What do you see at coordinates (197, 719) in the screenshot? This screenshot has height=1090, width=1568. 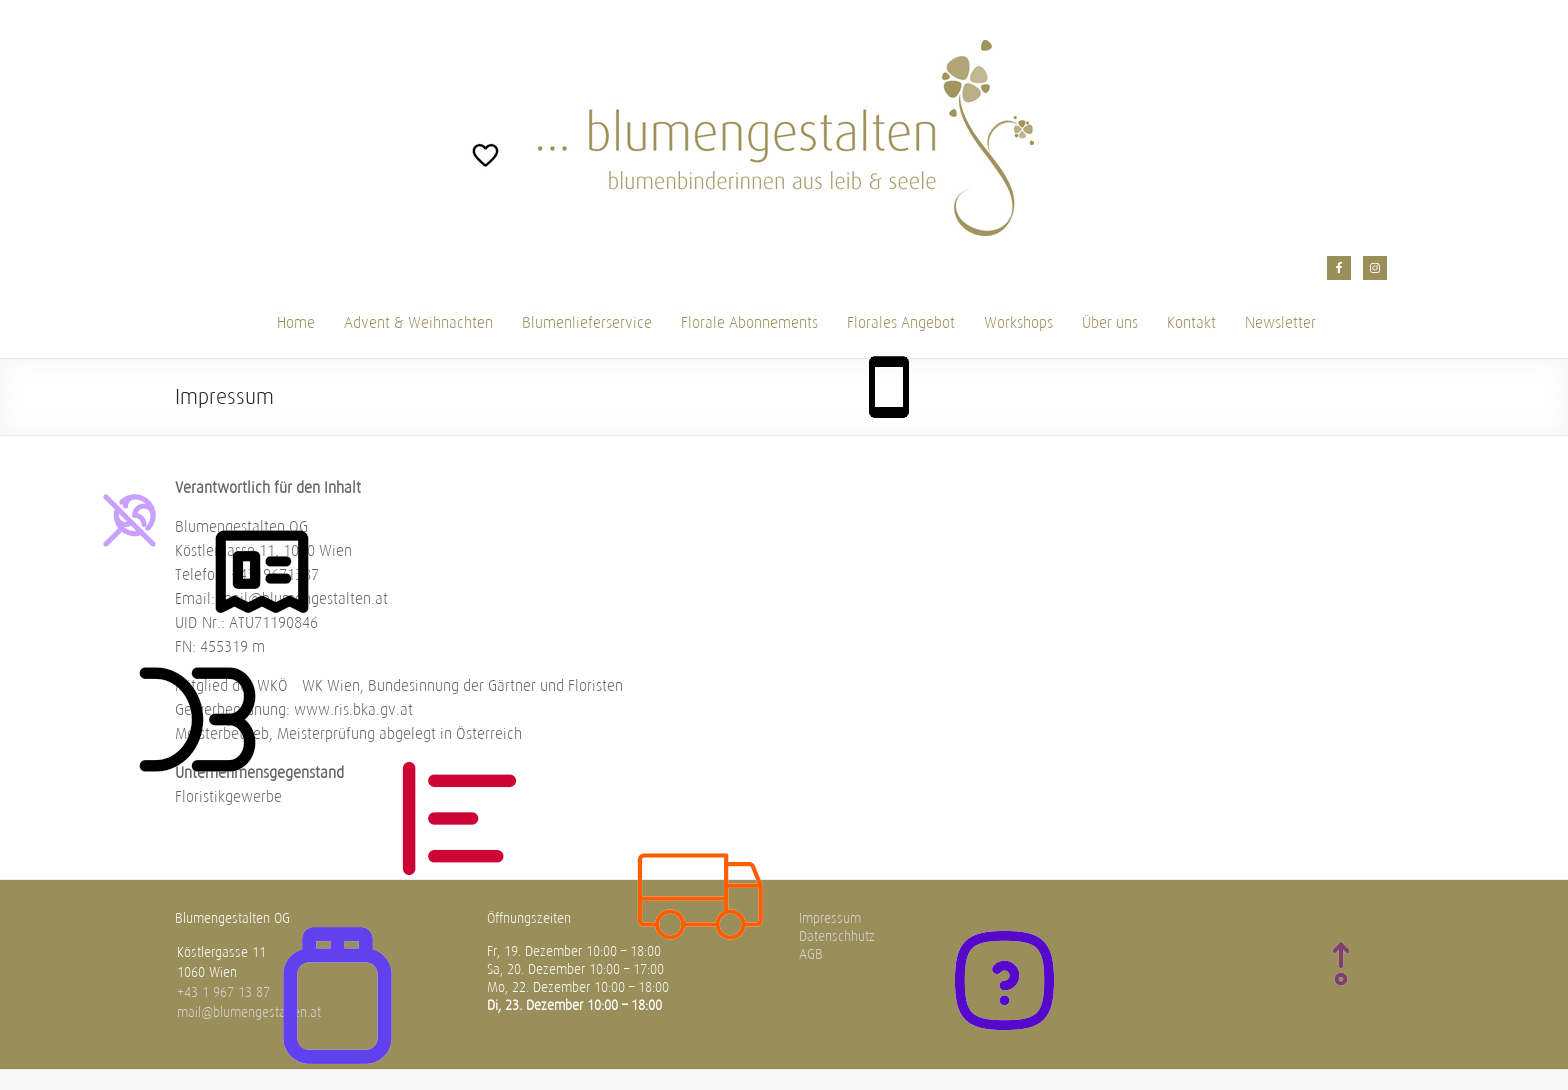 I see `D3.js data visualization library logo` at bounding box center [197, 719].